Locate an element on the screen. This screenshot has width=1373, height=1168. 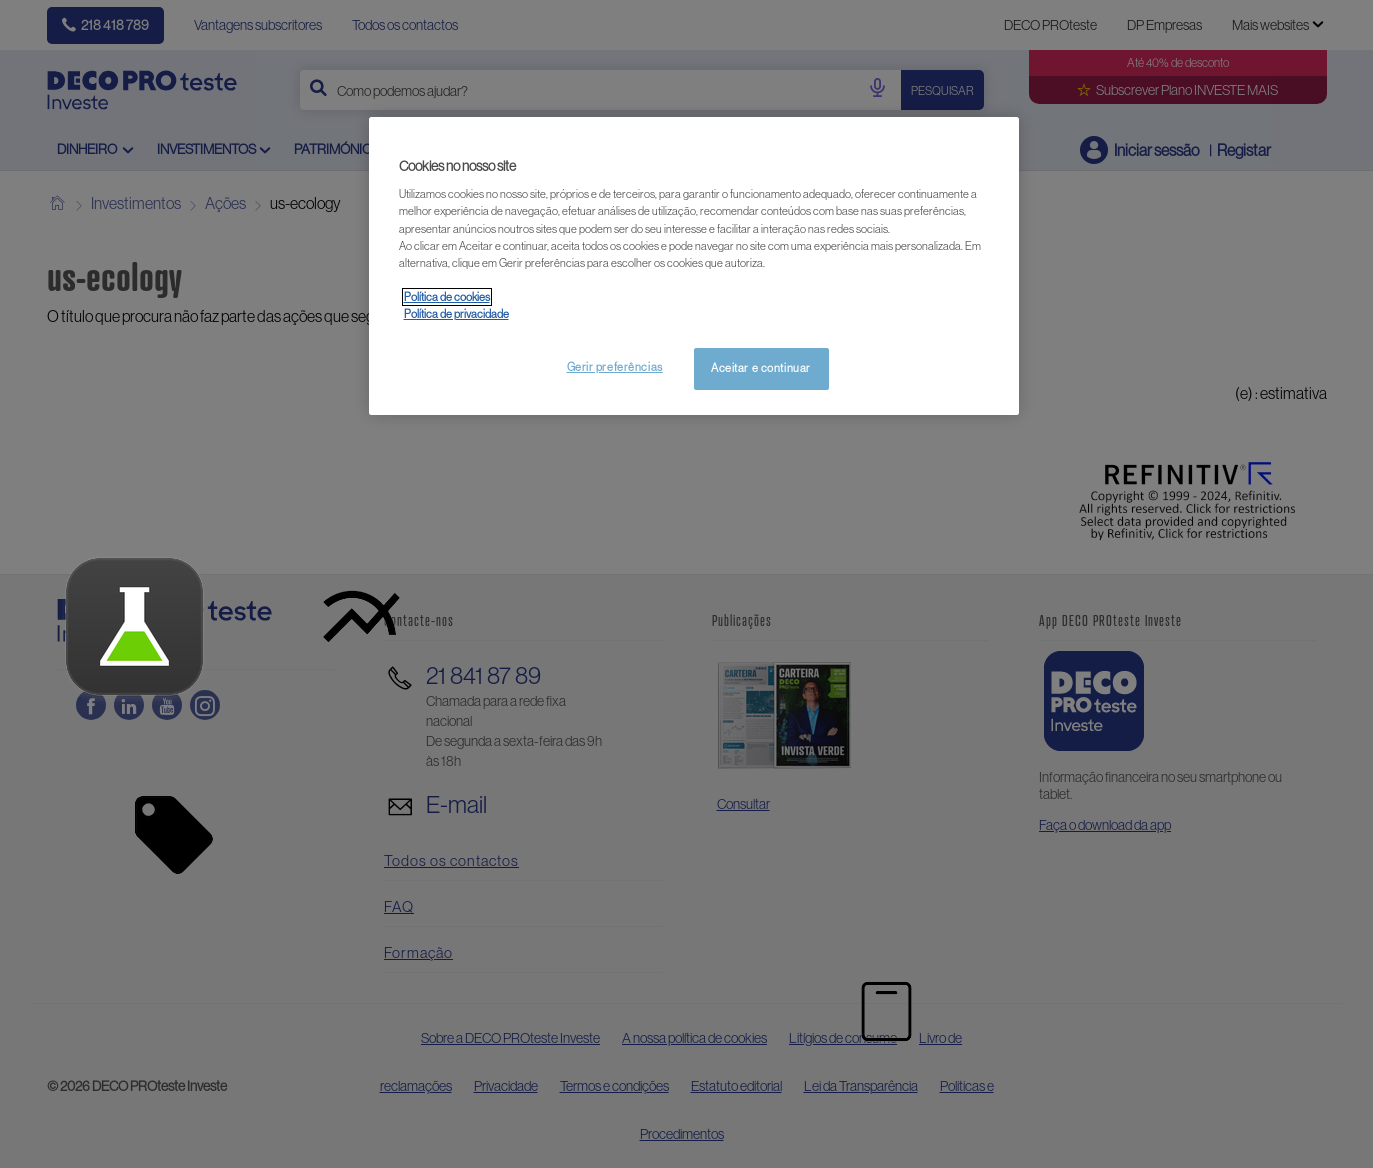
view multi-series data trends is located at coordinates (361, 617).